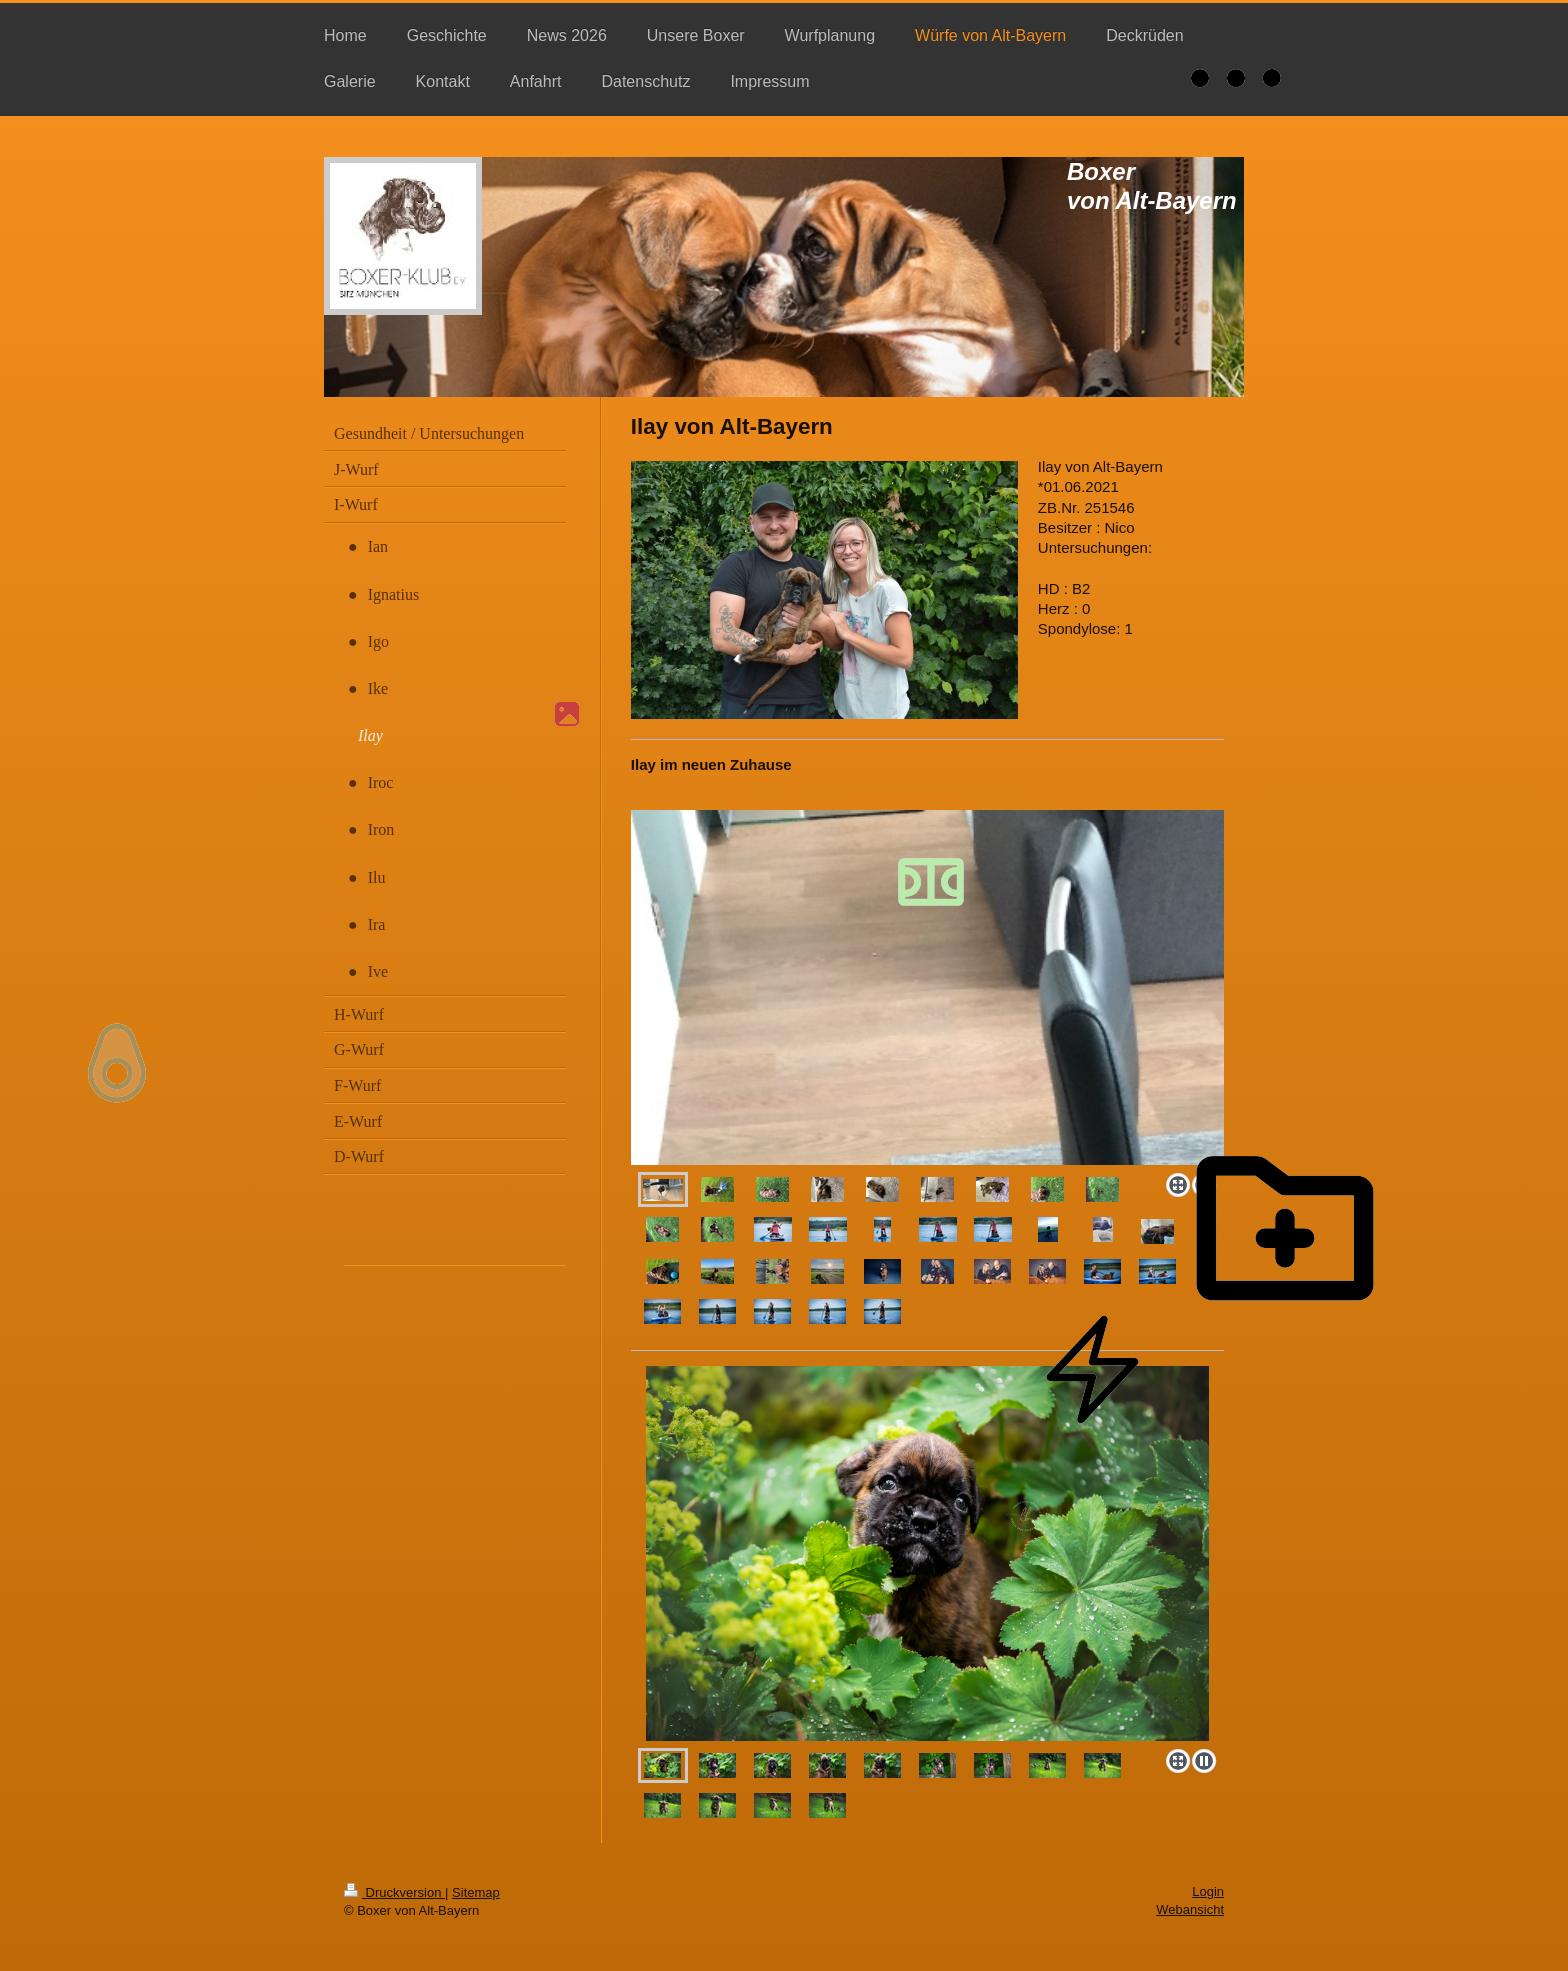  What do you see at coordinates (931, 882) in the screenshot?
I see `view basketball court availability` at bounding box center [931, 882].